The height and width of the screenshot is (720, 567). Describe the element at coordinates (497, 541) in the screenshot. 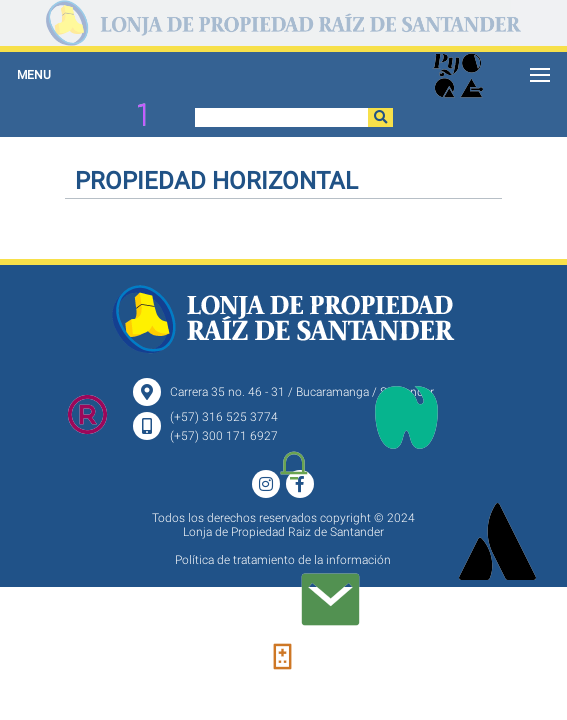

I see `atlassian company logo` at that location.